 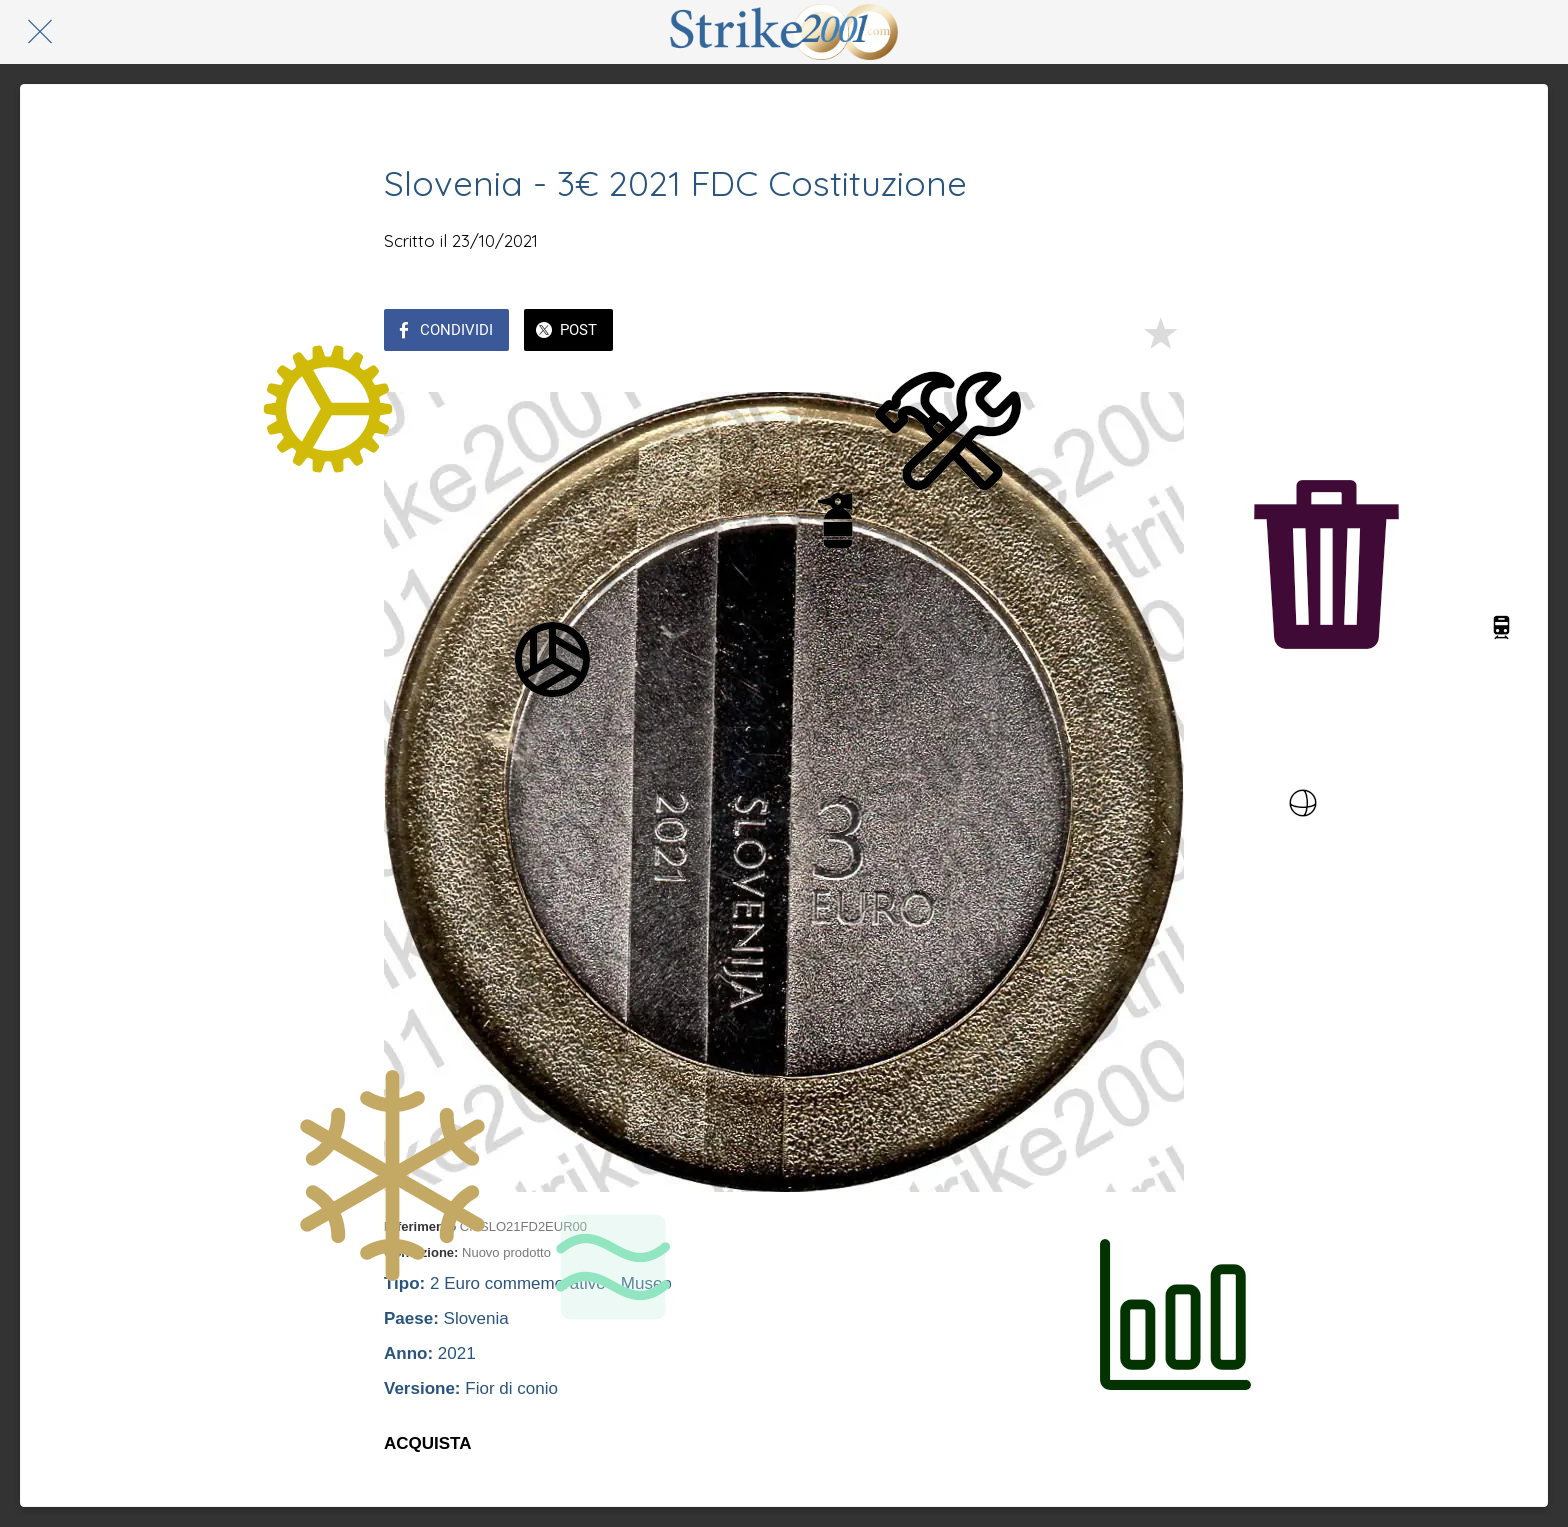 I want to click on access settings or configuration options, so click(x=948, y=431).